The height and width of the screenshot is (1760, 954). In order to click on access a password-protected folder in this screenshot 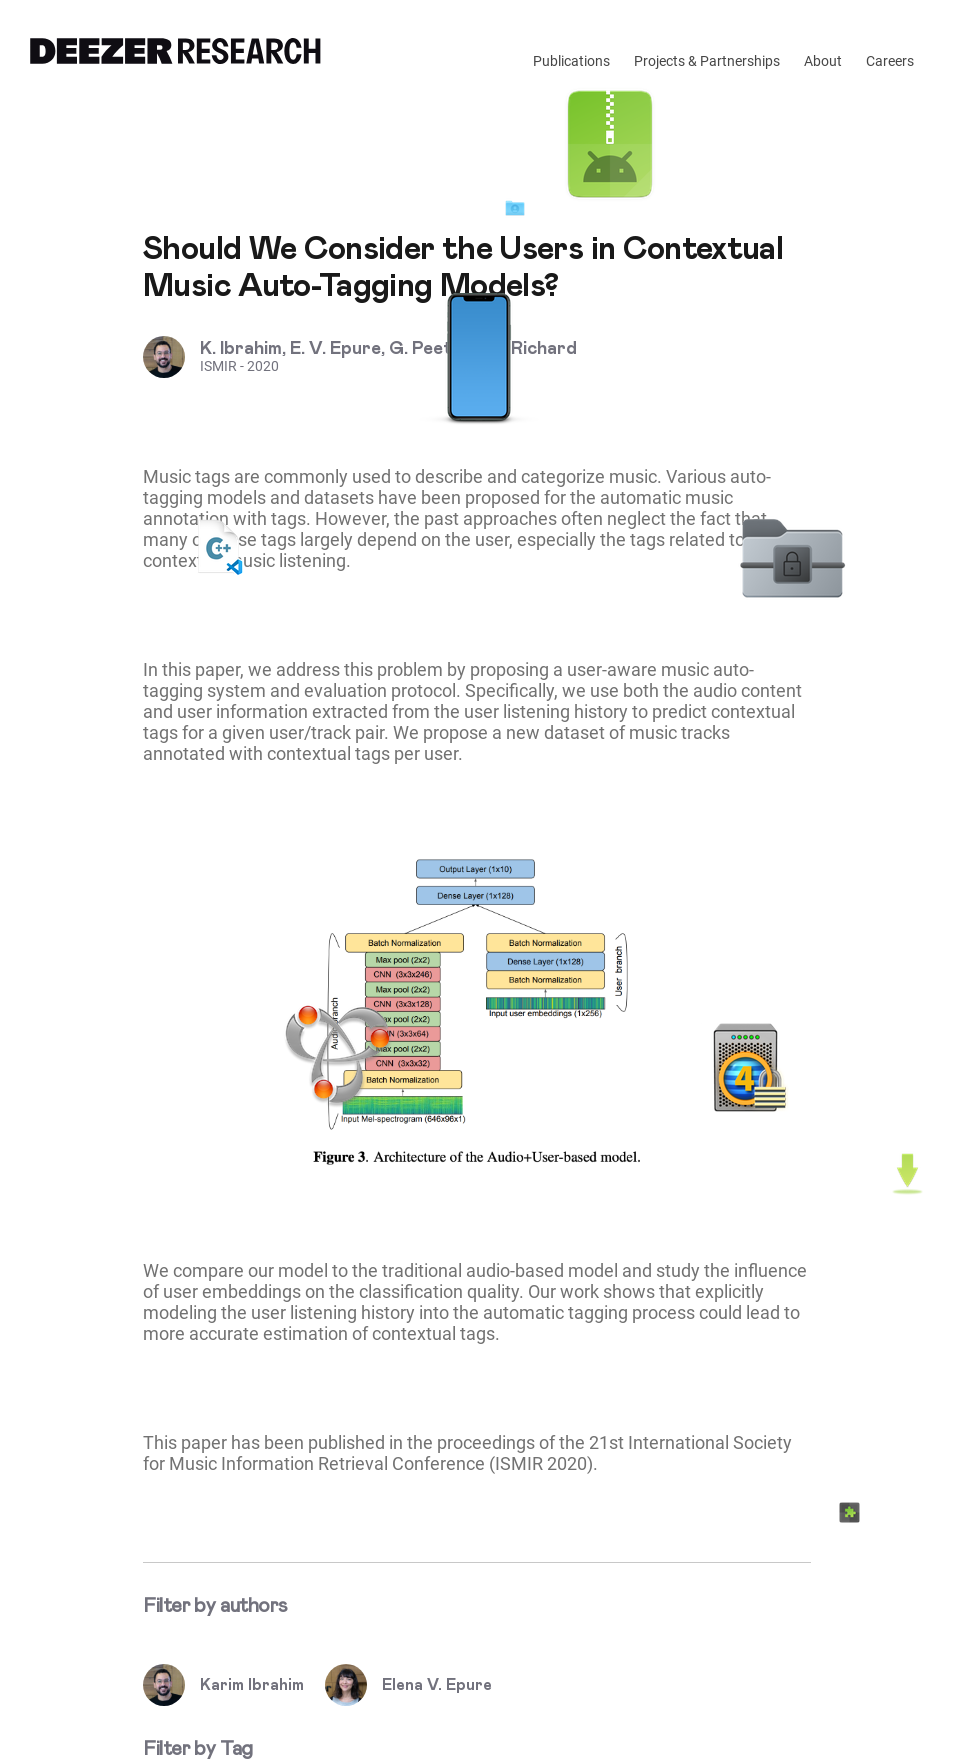, I will do `click(792, 561)`.